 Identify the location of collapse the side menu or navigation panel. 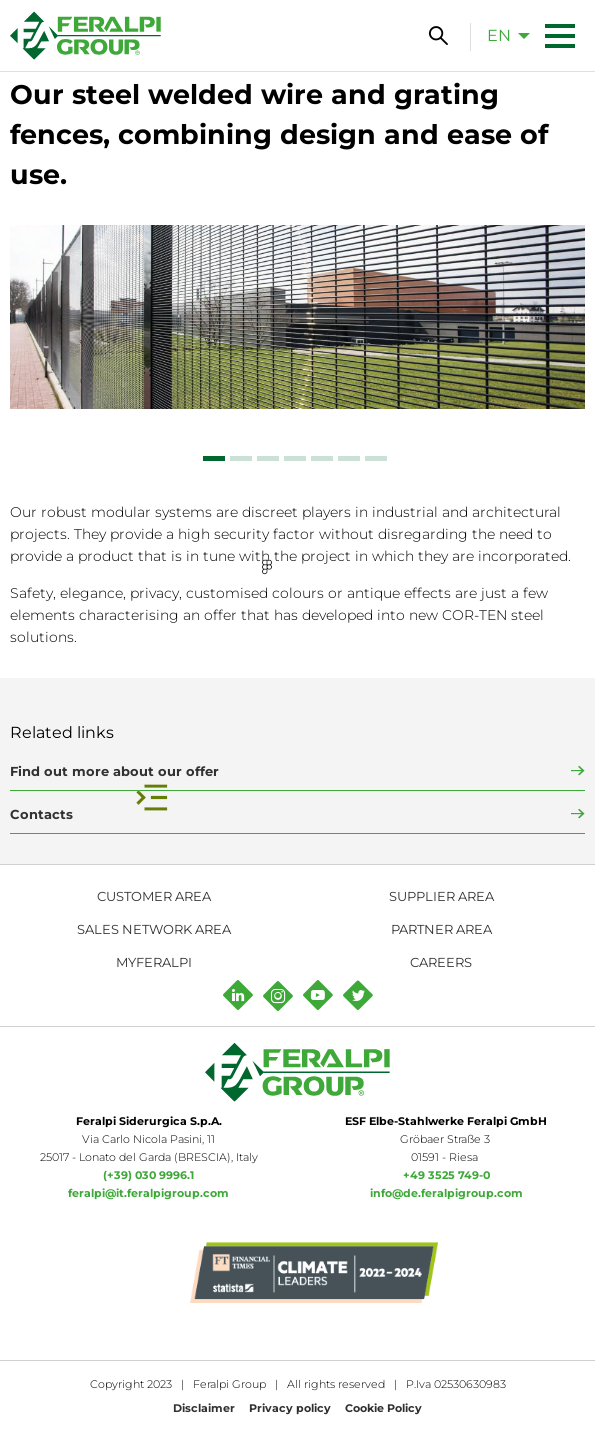
(152, 797).